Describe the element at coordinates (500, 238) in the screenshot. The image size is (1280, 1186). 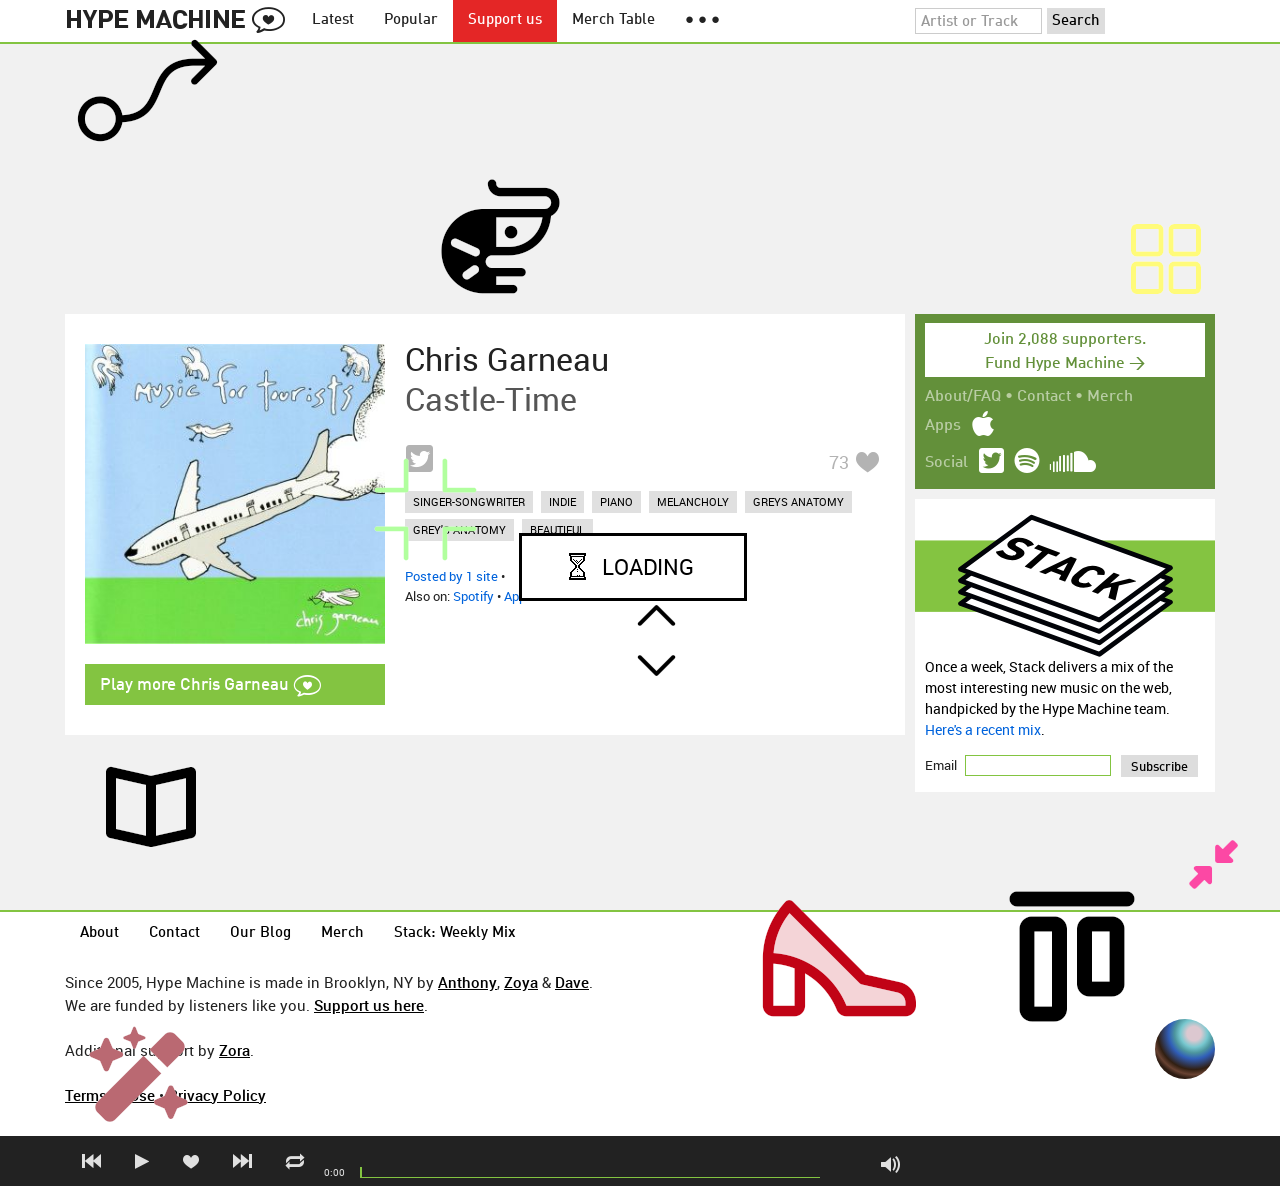
I see `filter or browse seafood menu items` at that location.